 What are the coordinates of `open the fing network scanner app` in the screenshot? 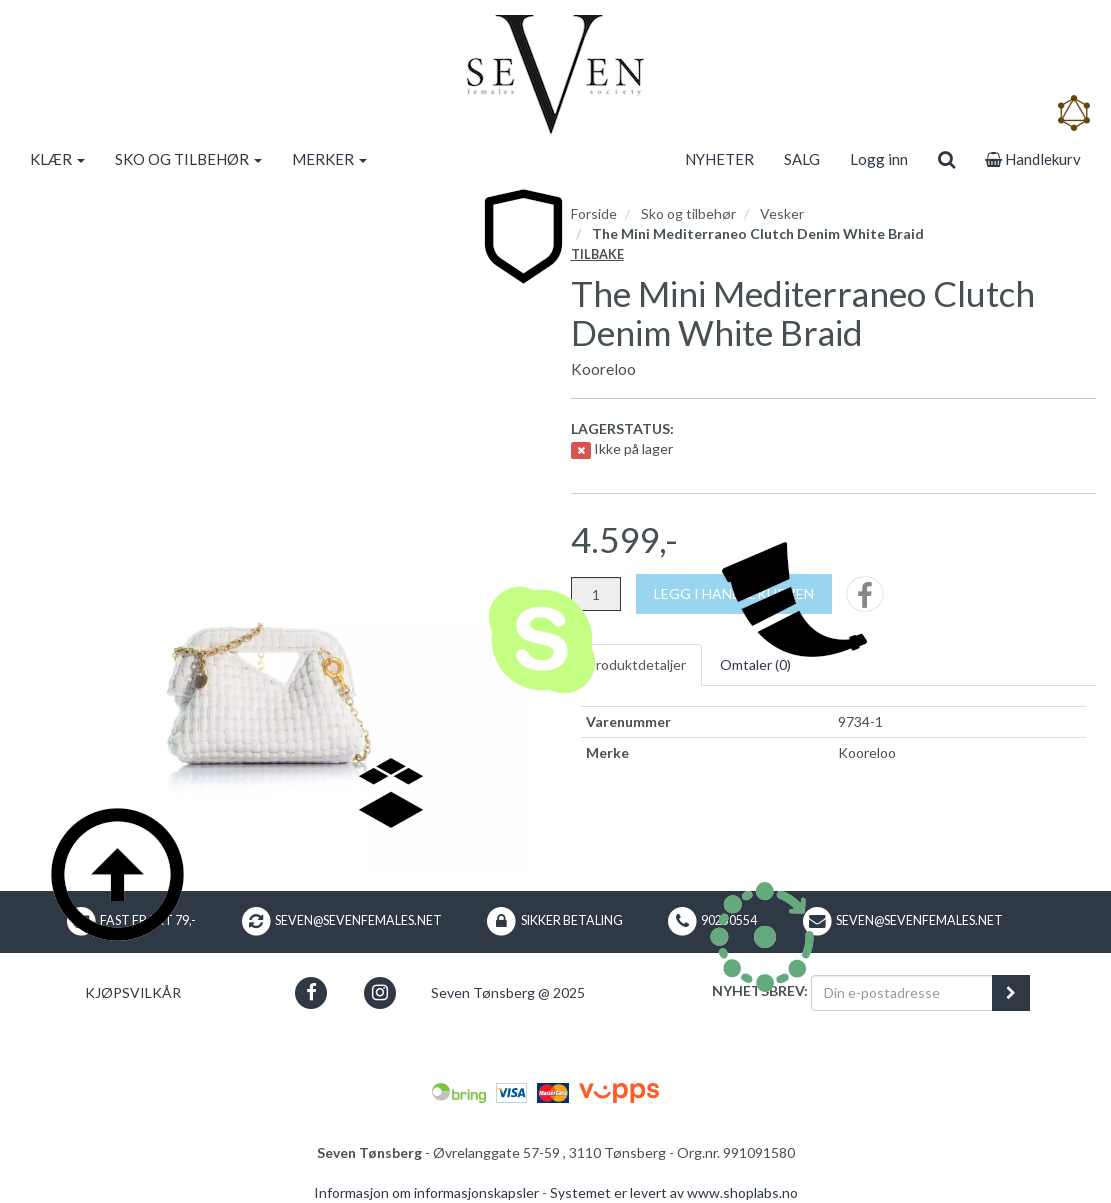 It's located at (762, 937).